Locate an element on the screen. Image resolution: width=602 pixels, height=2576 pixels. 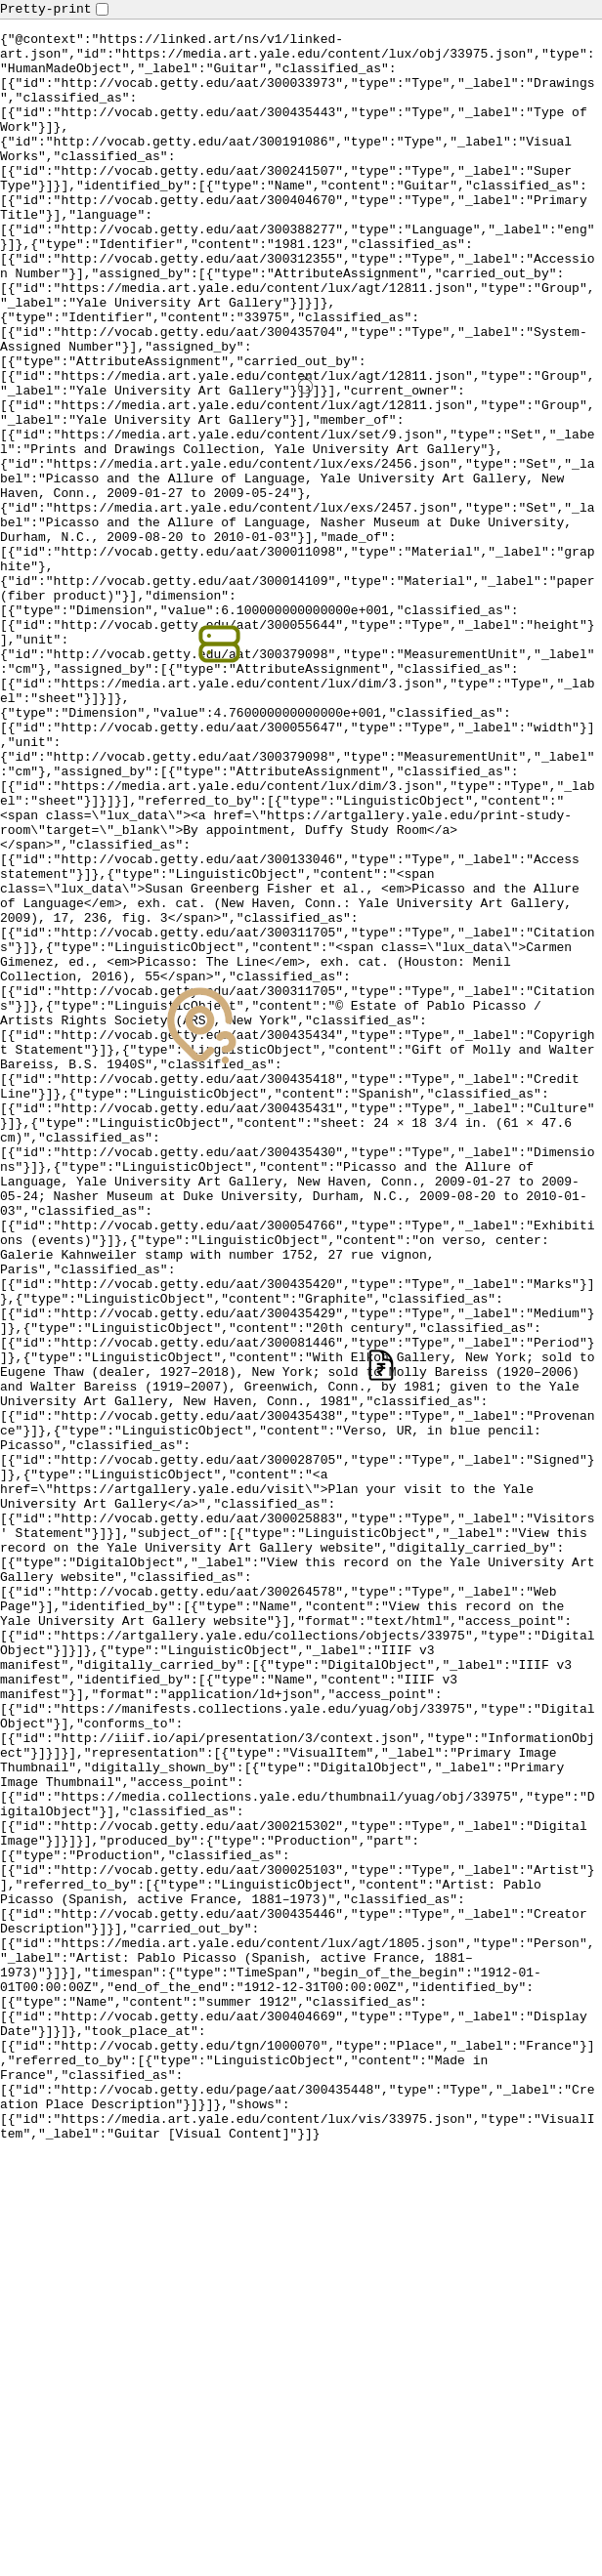
unknown or unconfirmed location is located at coordinates (199, 1023).